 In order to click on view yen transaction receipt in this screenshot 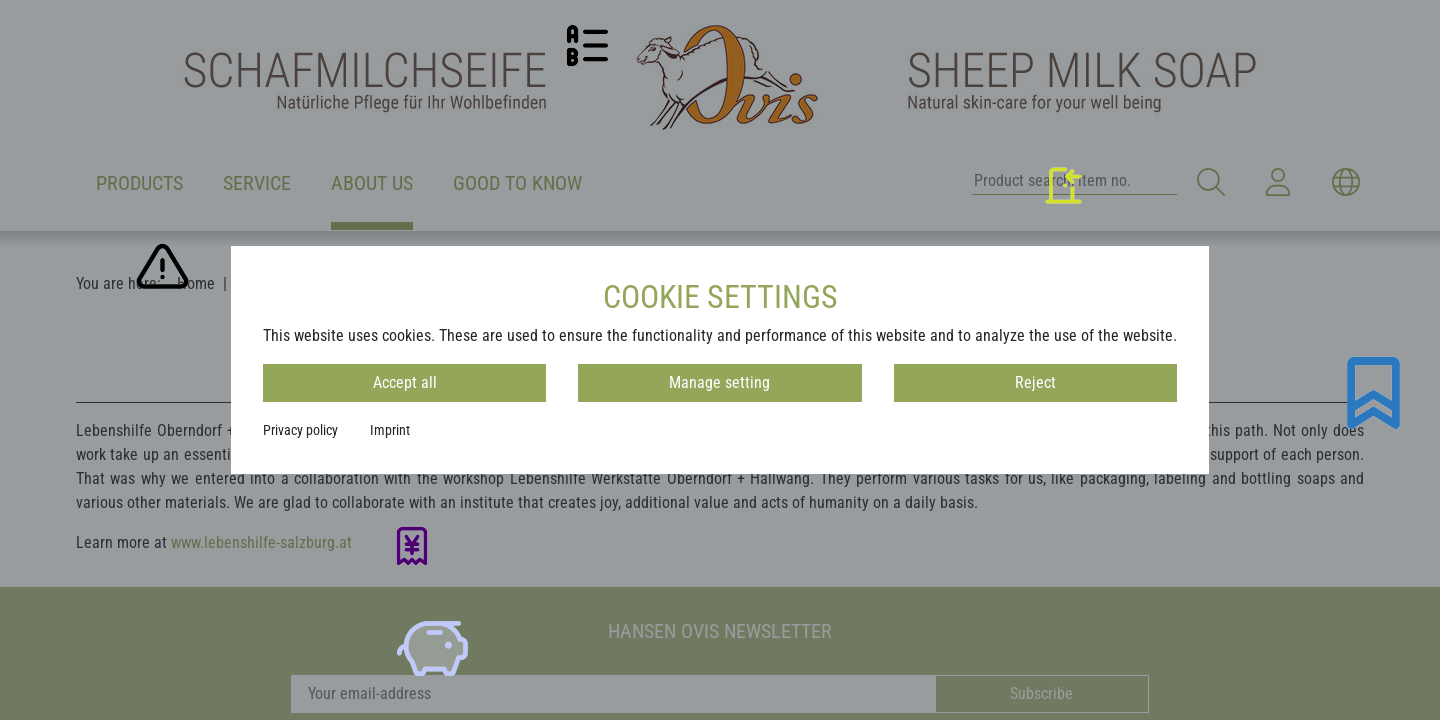, I will do `click(412, 546)`.